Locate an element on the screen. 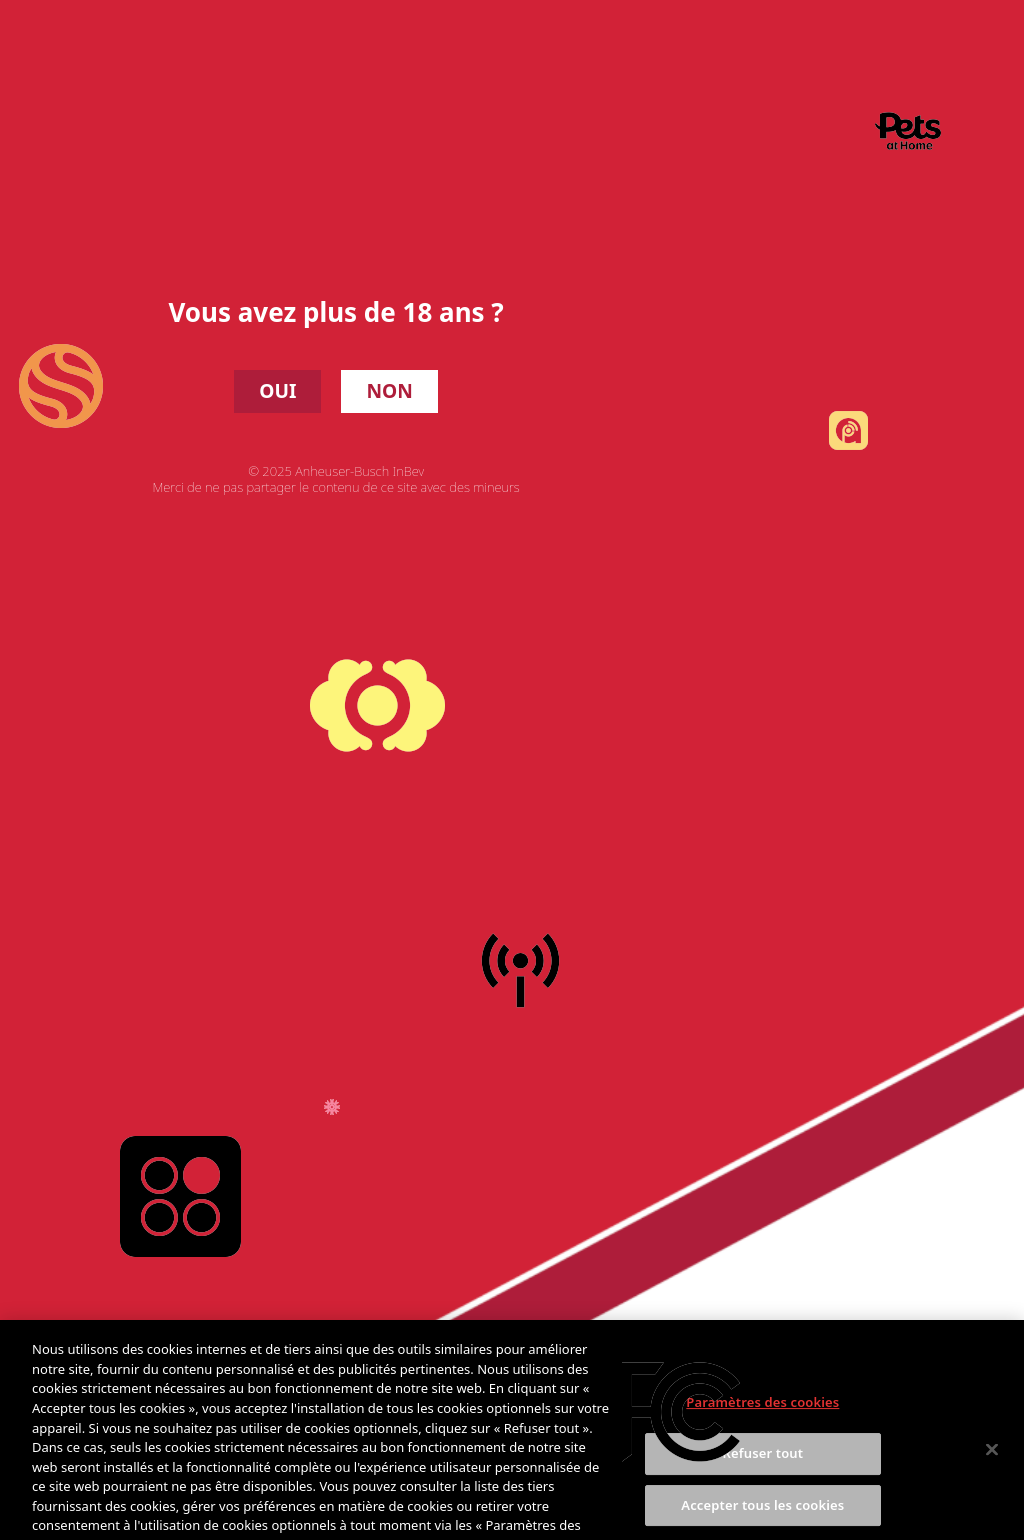 Image resolution: width=1024 pixels, height=1540 pixels. federal communications commission logo is located at coordinates (681, 1412).